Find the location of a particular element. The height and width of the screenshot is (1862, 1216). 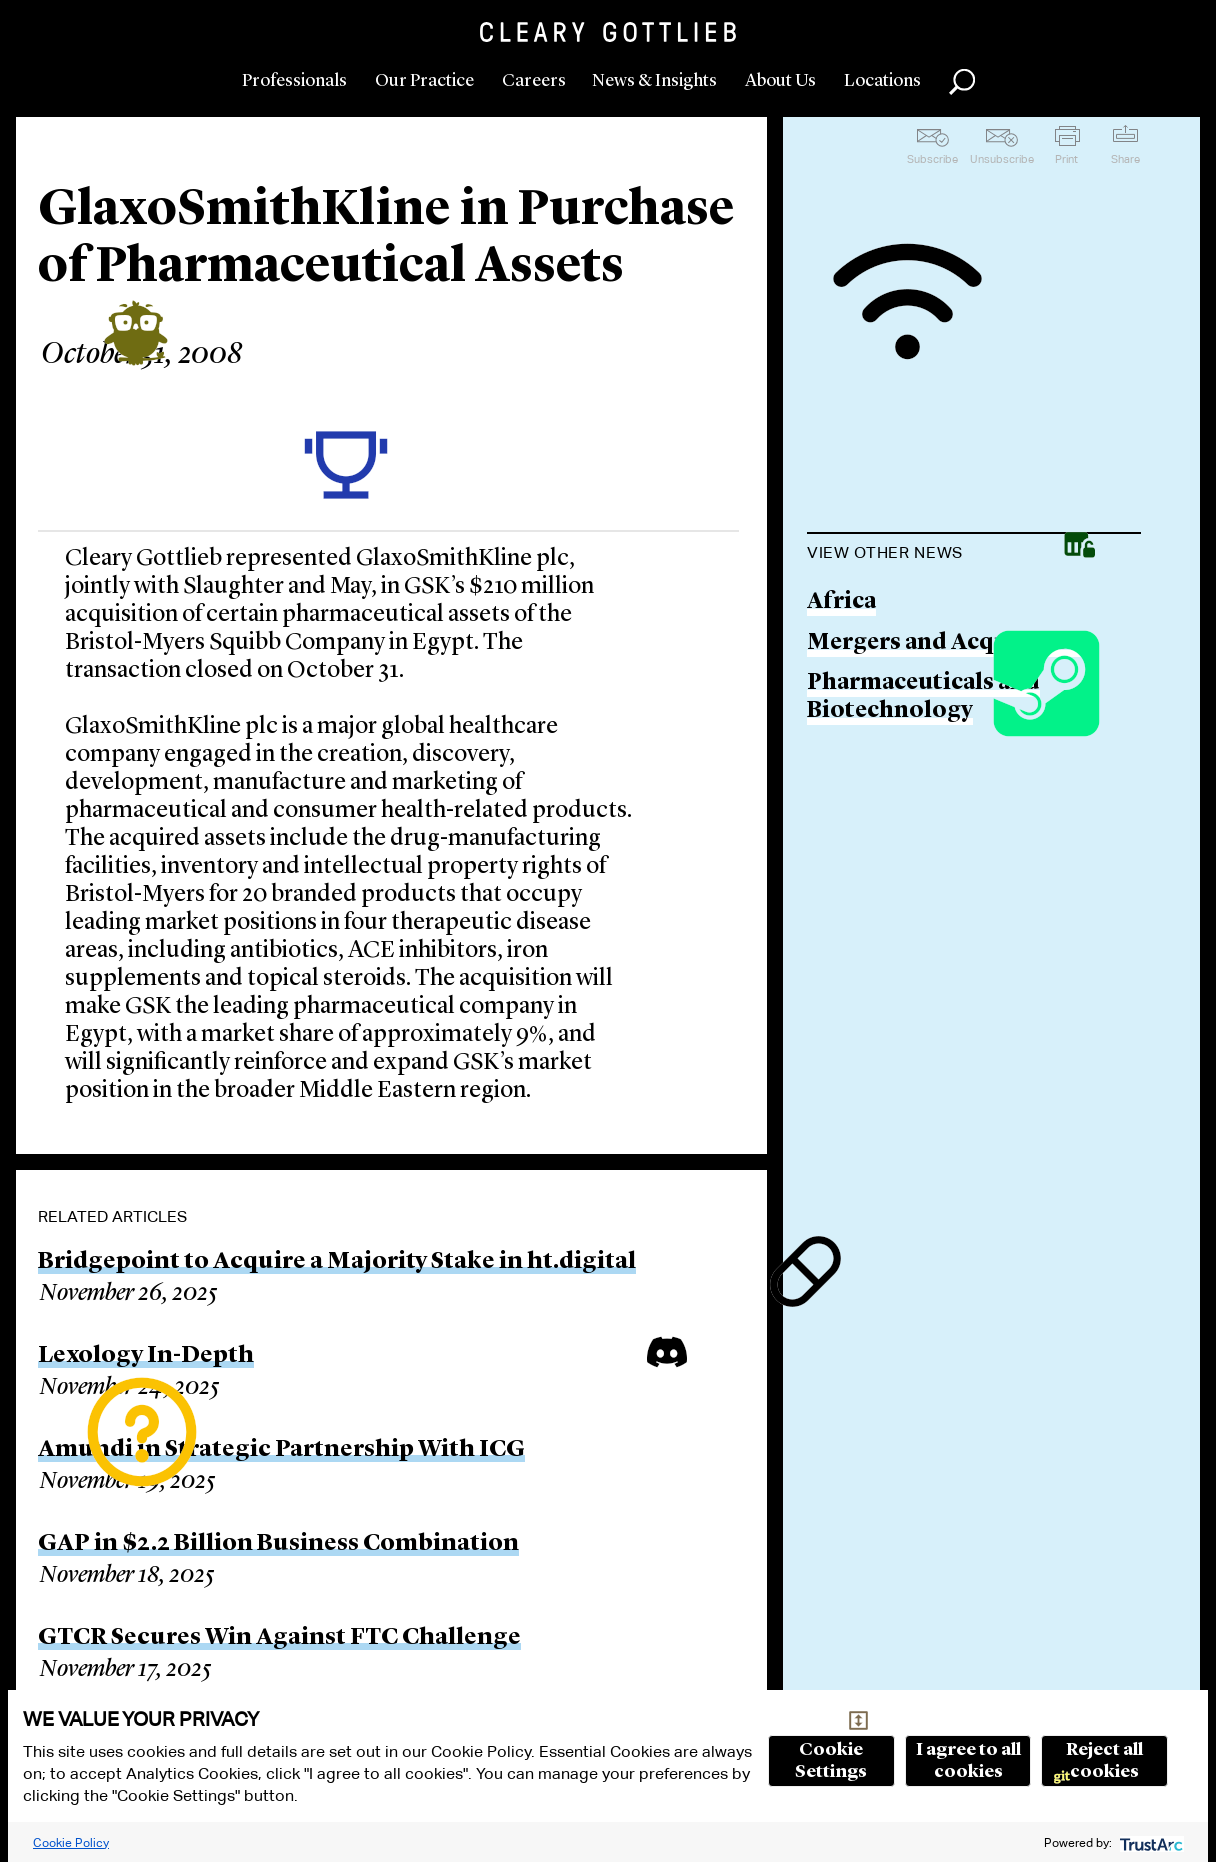

open Discord app is located at coordinates (667, 1352).